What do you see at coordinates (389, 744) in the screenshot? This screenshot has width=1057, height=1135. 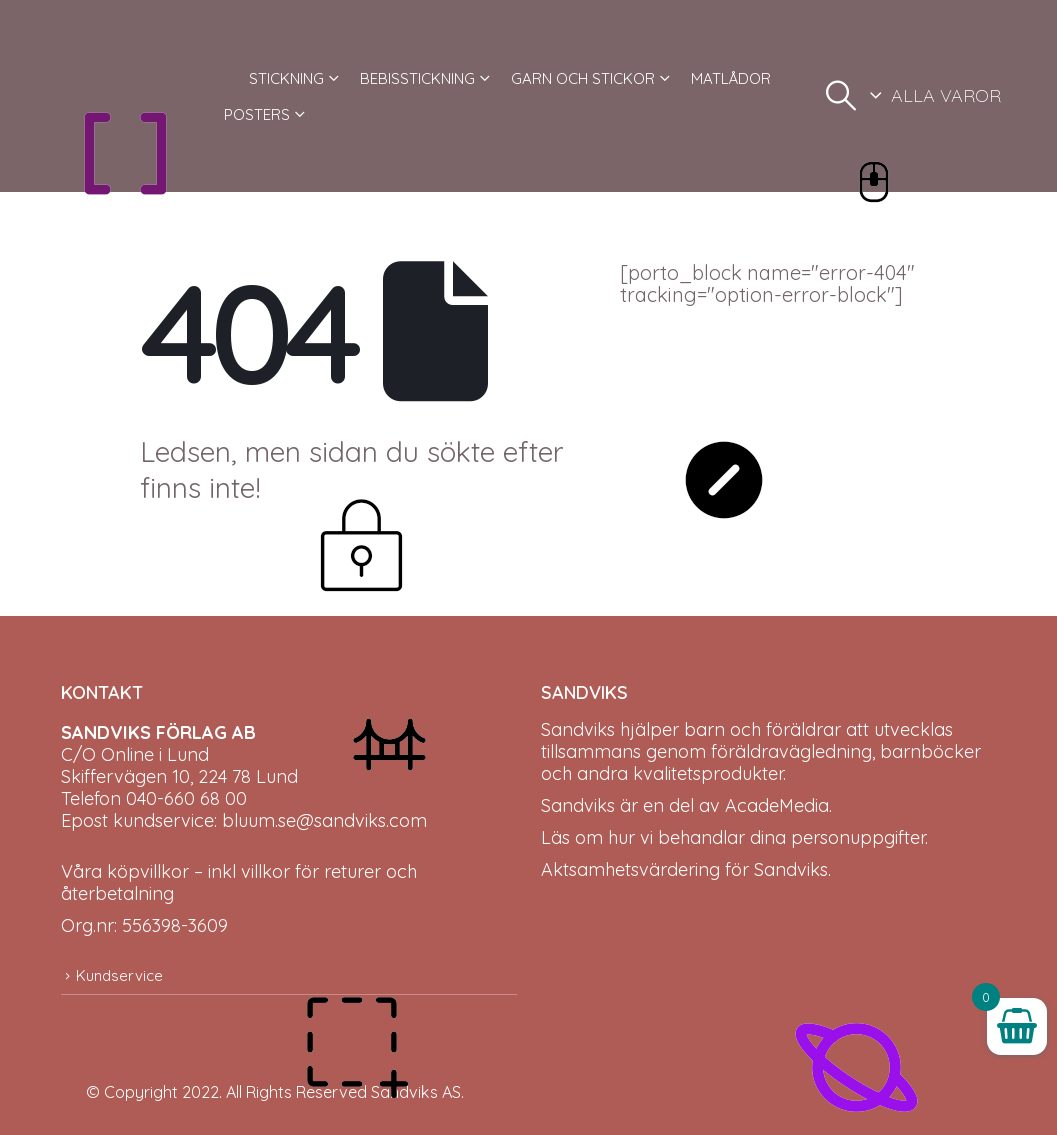 I see `view nearby bridges or crossings` at bounding box center [389, 744].